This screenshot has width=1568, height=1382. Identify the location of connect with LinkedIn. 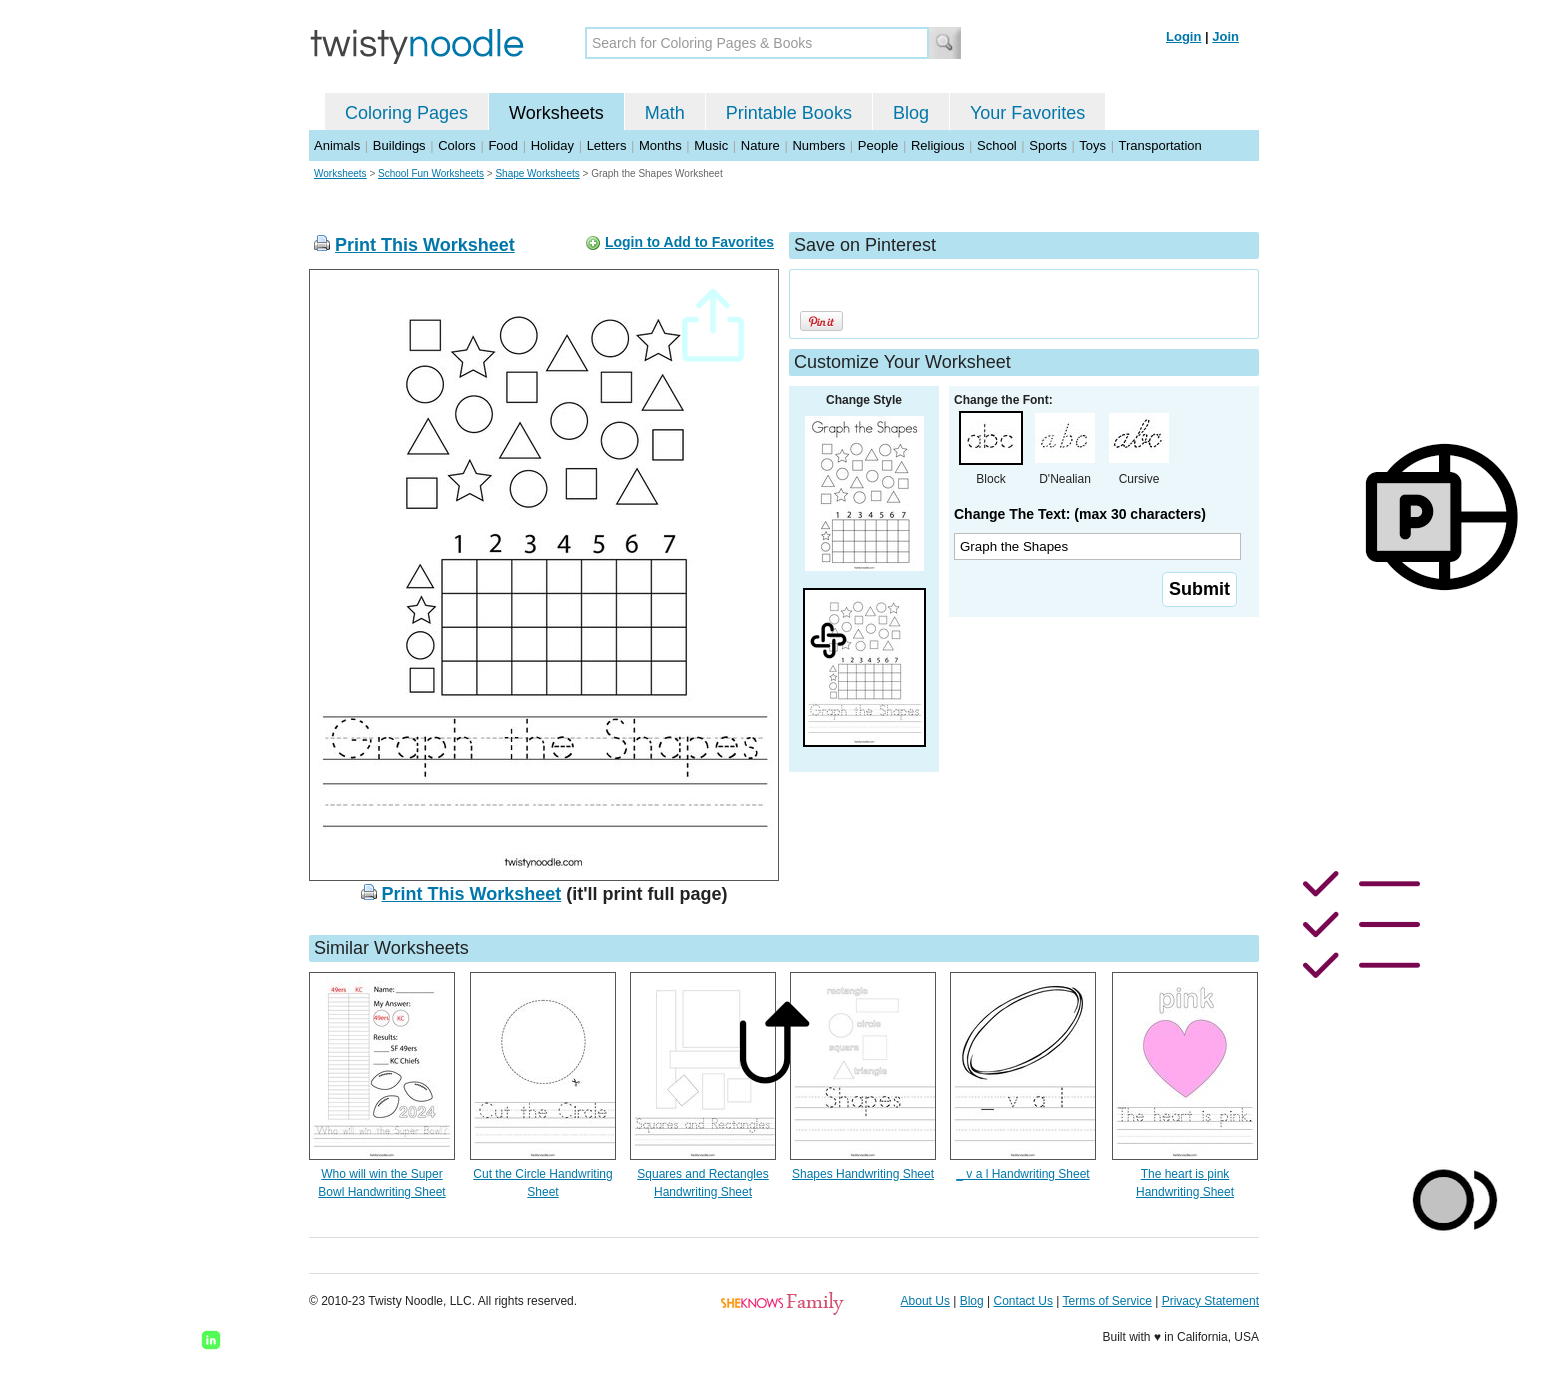
(211, 1340).